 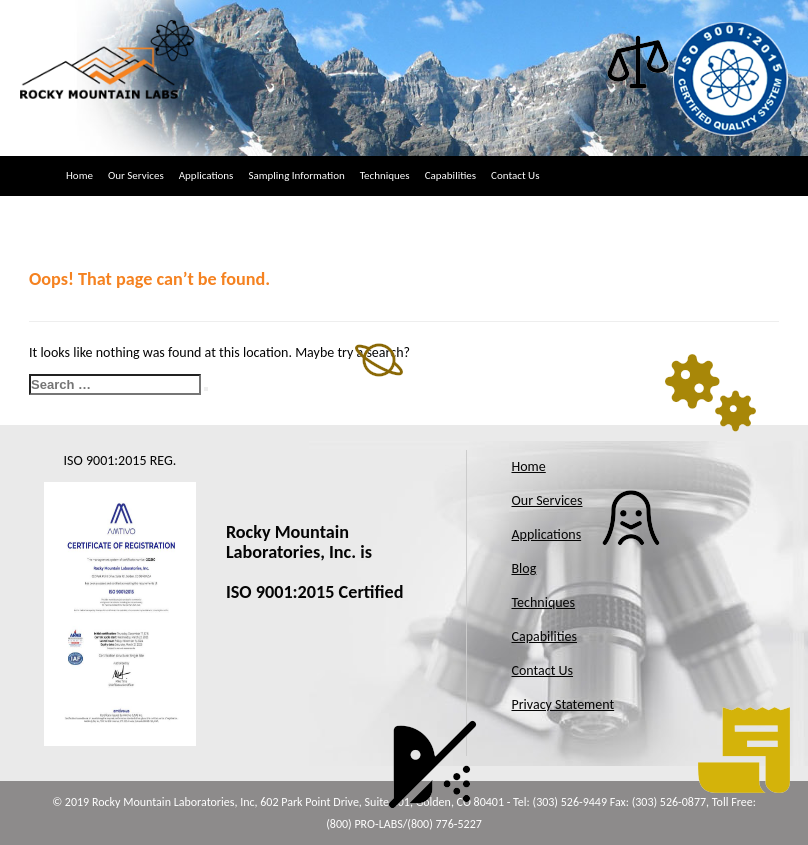 What do you see at coordinates (638, 62) in the screenshot?
I see `access legal or terms of service information` at bounding box center [638, 62].